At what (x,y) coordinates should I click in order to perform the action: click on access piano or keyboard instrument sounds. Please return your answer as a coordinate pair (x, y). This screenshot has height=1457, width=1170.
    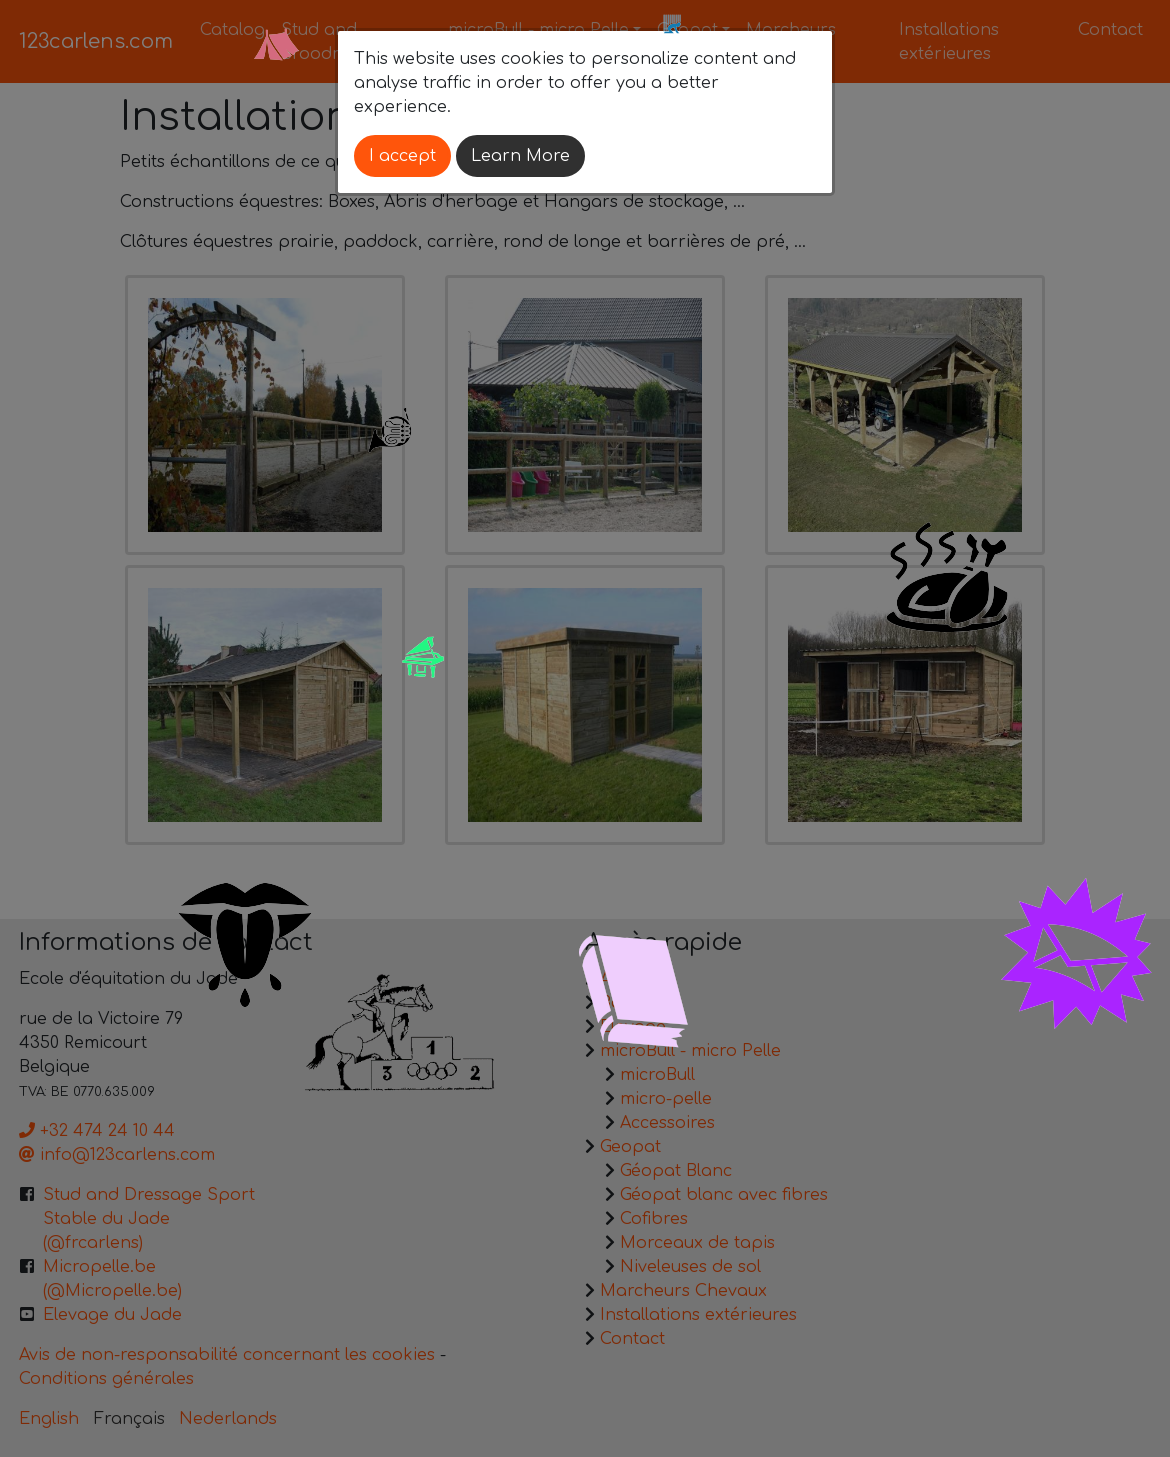
    Looking at the image, I should click on (423, 657).